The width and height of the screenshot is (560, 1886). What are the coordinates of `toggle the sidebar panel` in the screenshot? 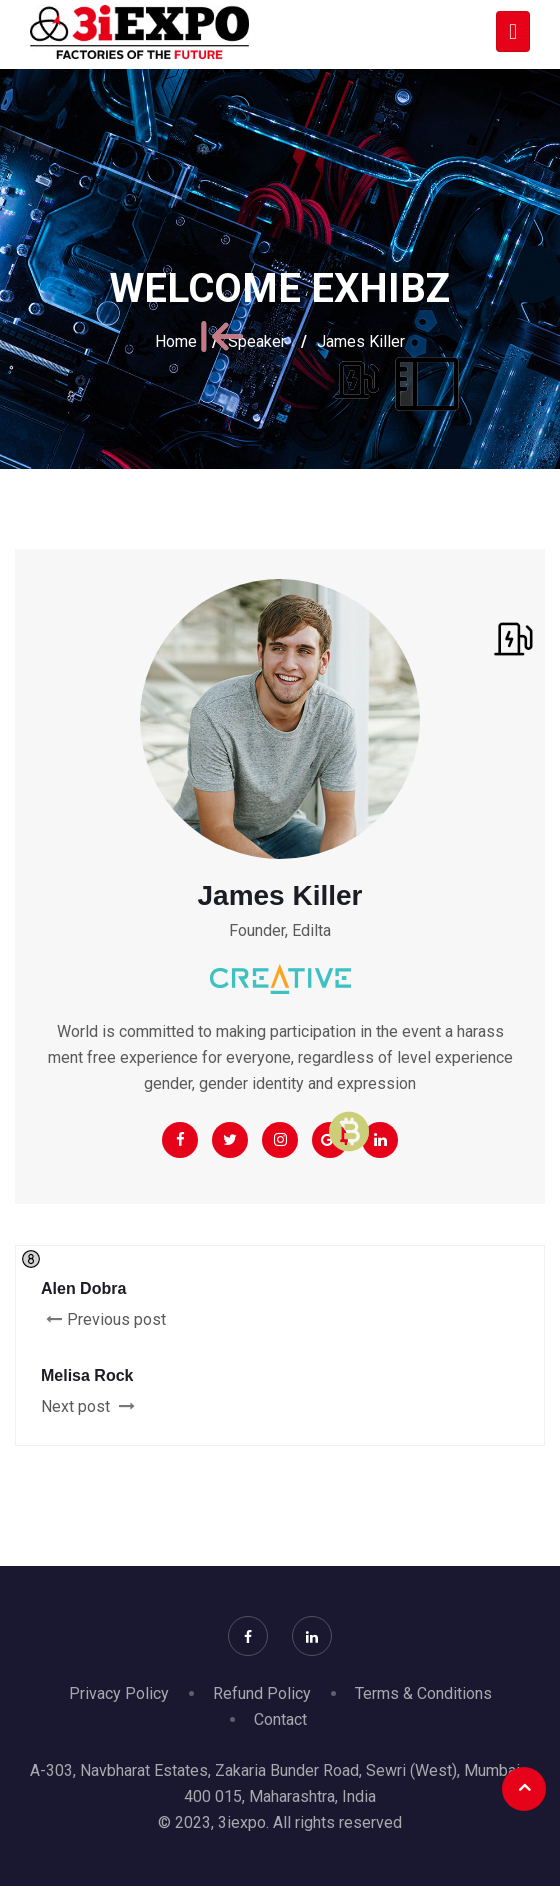 It's located at (427, 384).